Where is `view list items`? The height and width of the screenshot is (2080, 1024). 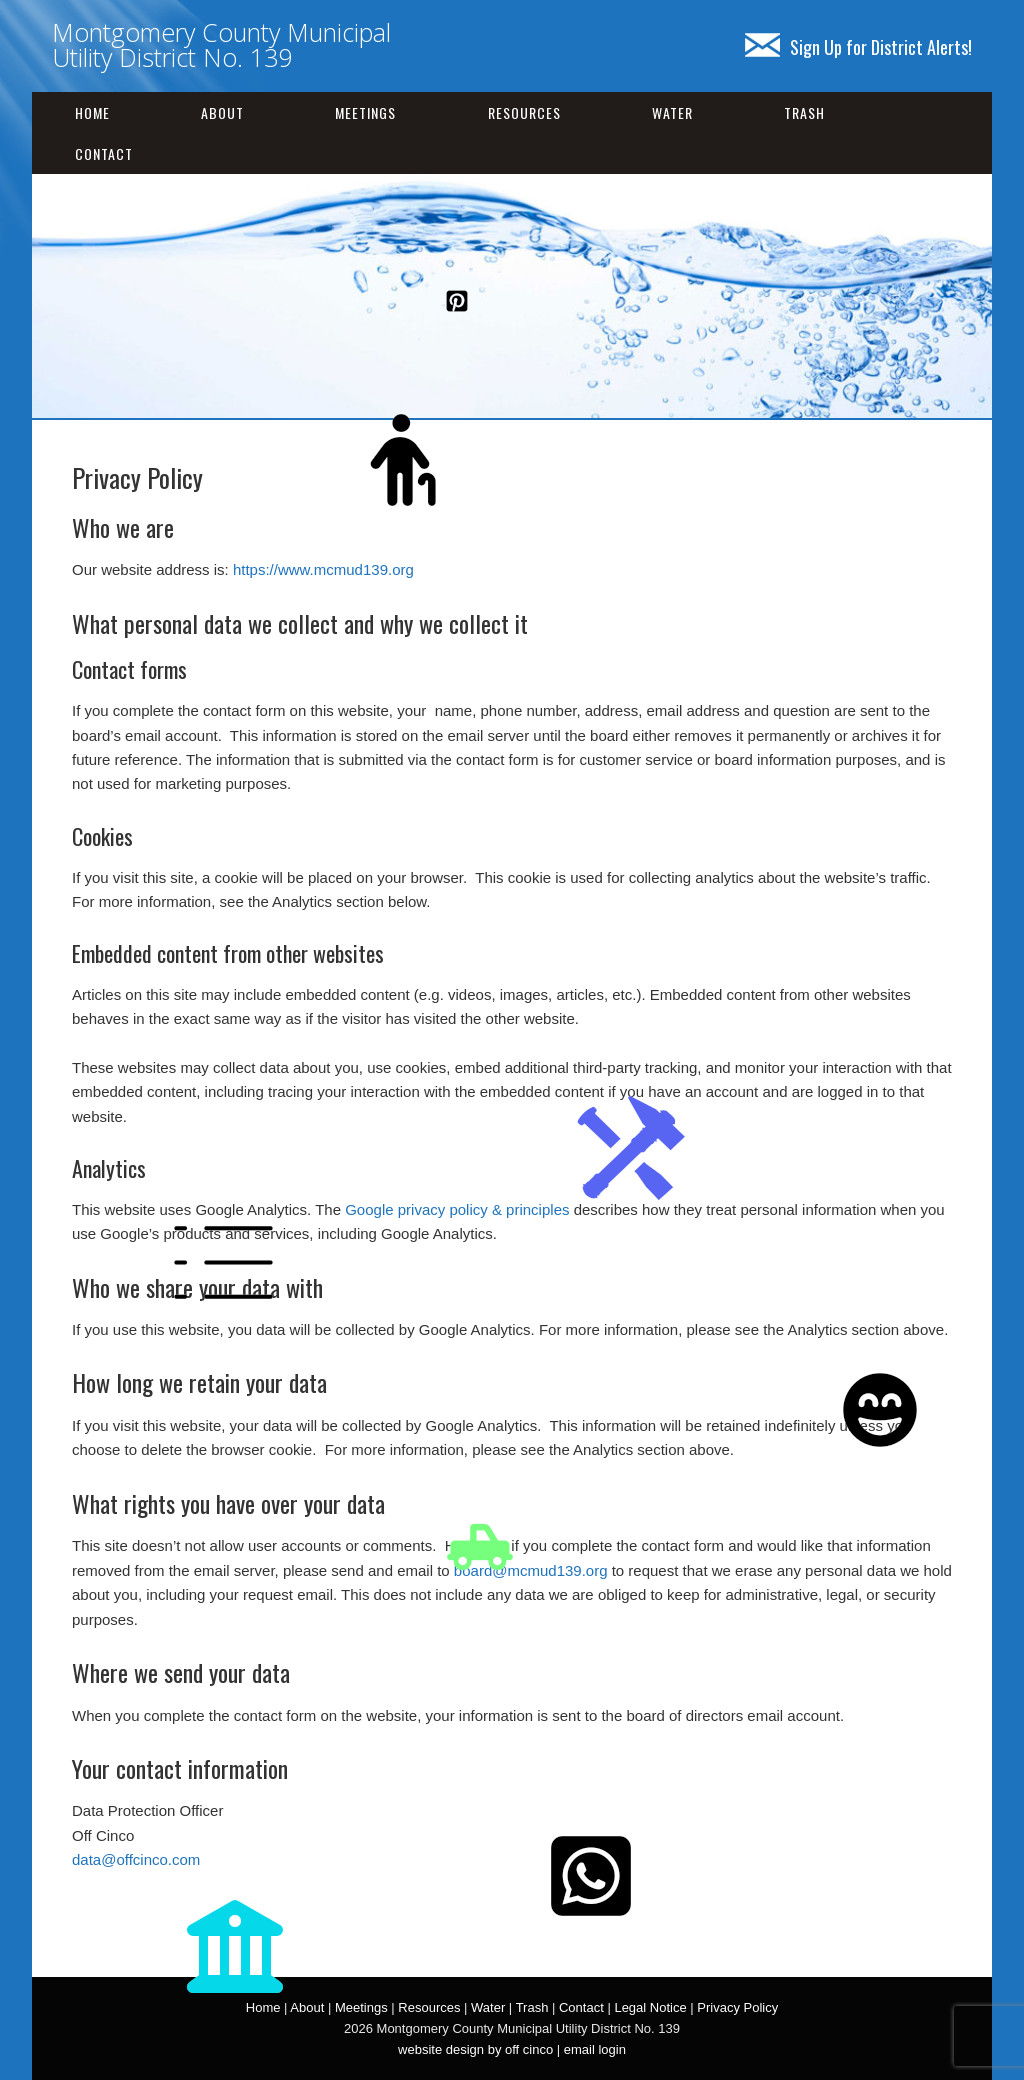 view list items is located at coordinates (223, 1262).